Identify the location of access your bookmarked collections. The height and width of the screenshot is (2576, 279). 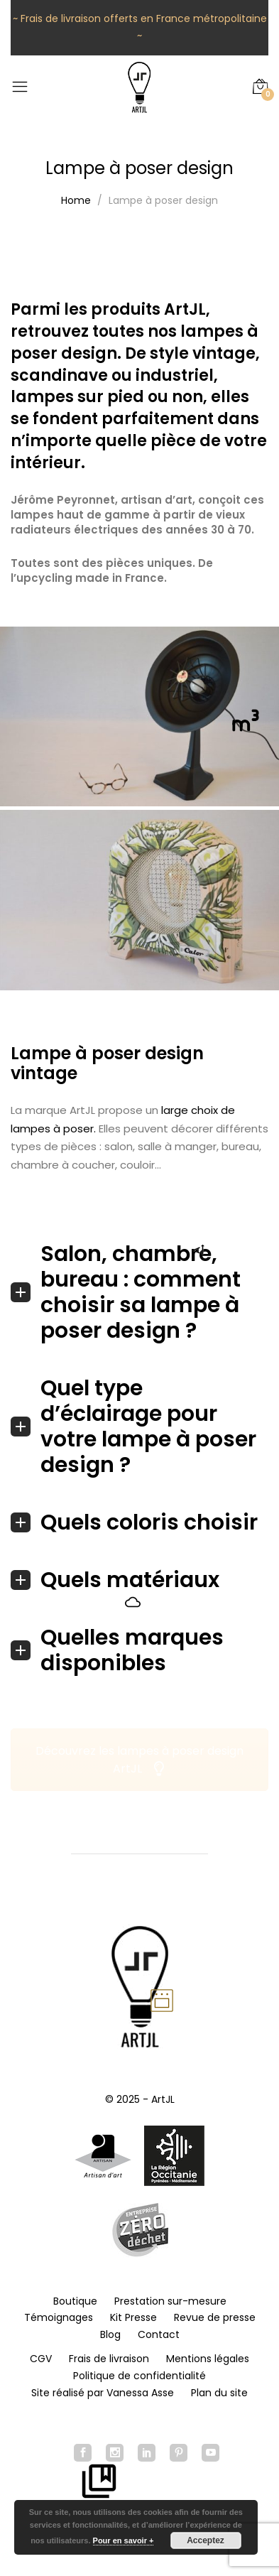
(99, 2481).